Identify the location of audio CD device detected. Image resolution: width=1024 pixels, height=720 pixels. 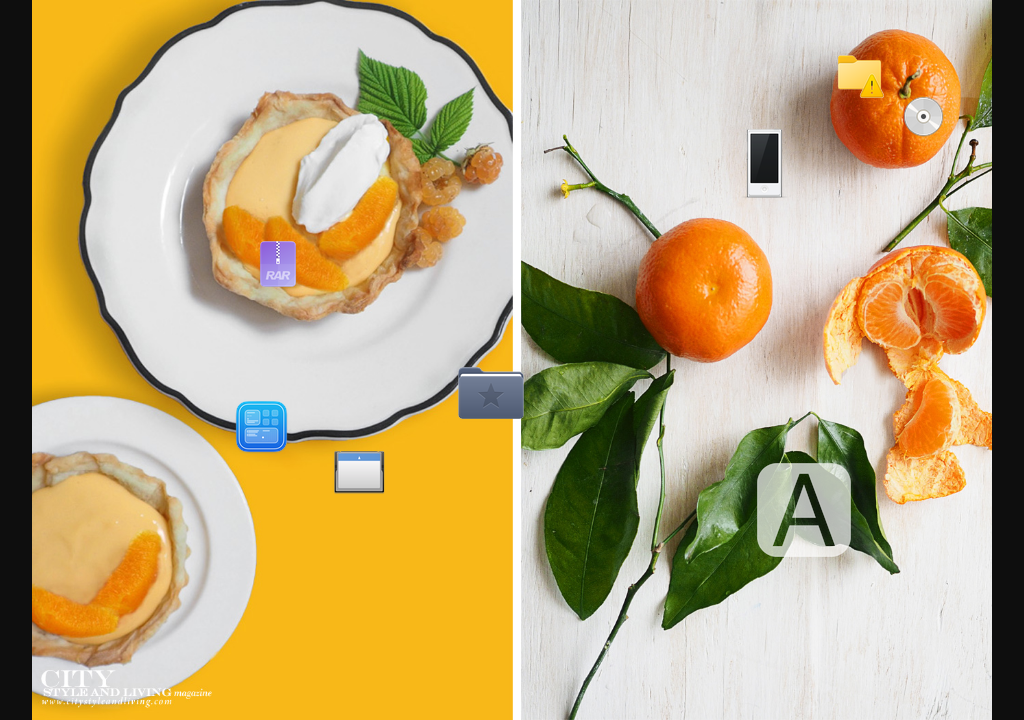
(923, 116).